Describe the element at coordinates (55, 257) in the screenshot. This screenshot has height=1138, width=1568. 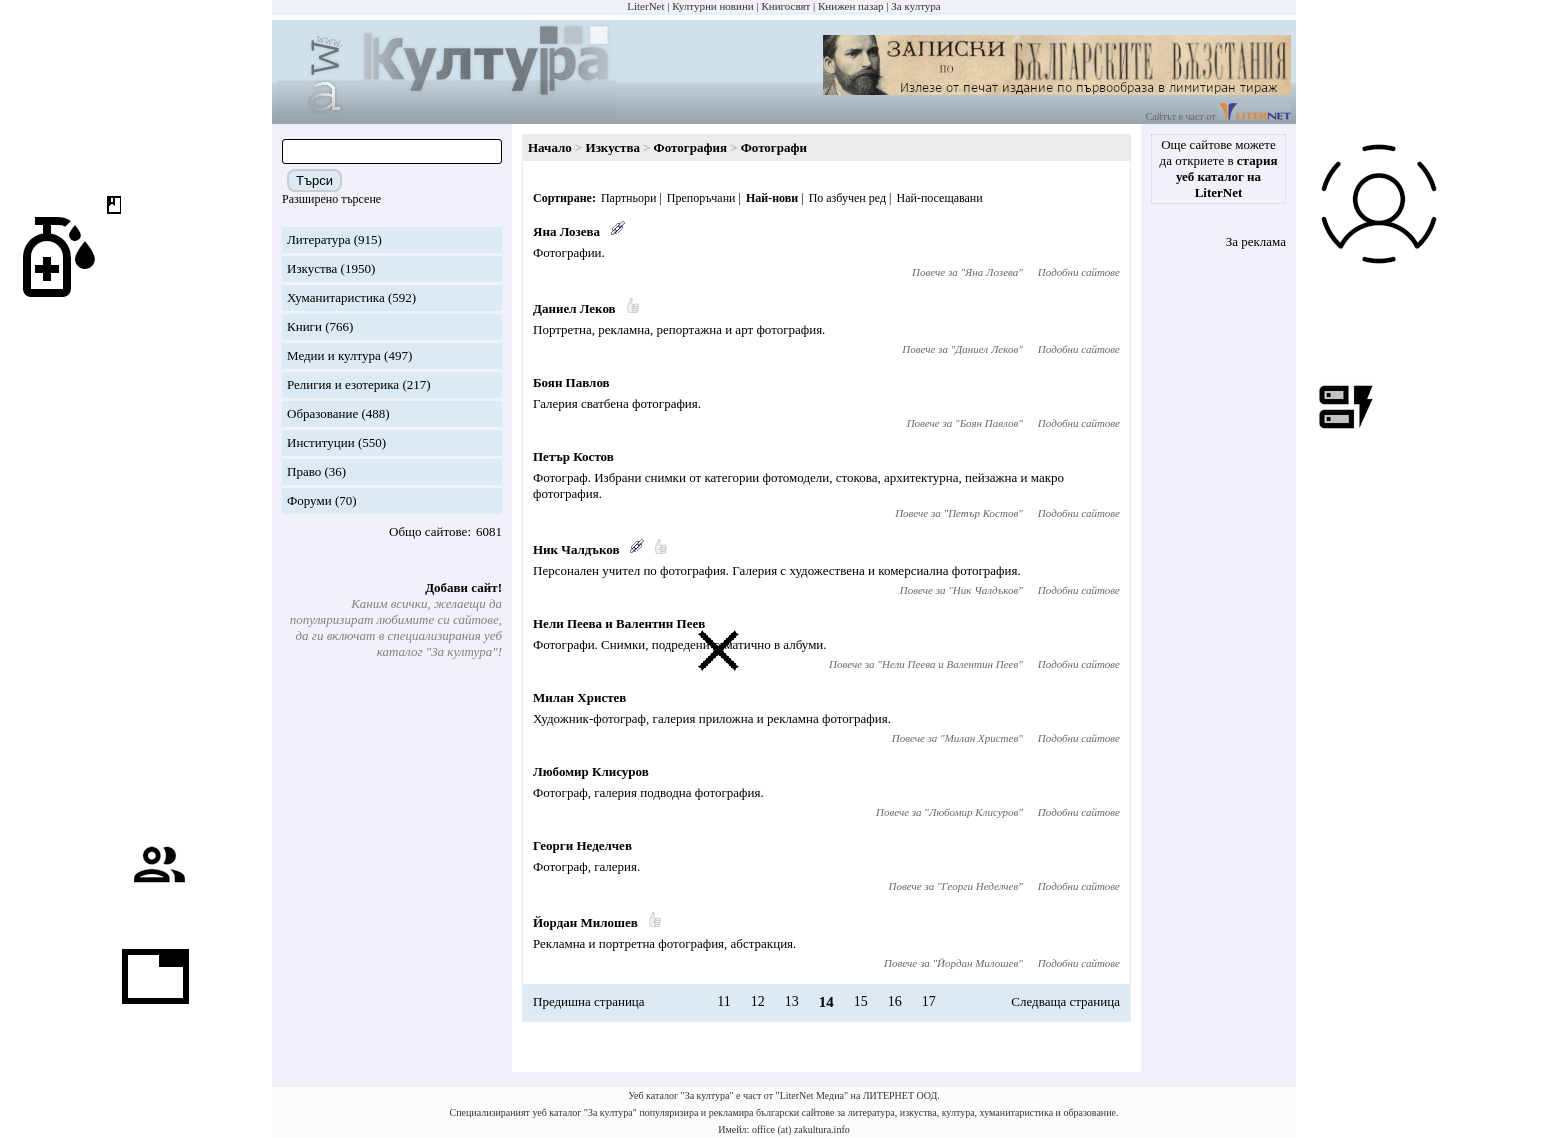
I see `access hand sanitizer station information` at that location.